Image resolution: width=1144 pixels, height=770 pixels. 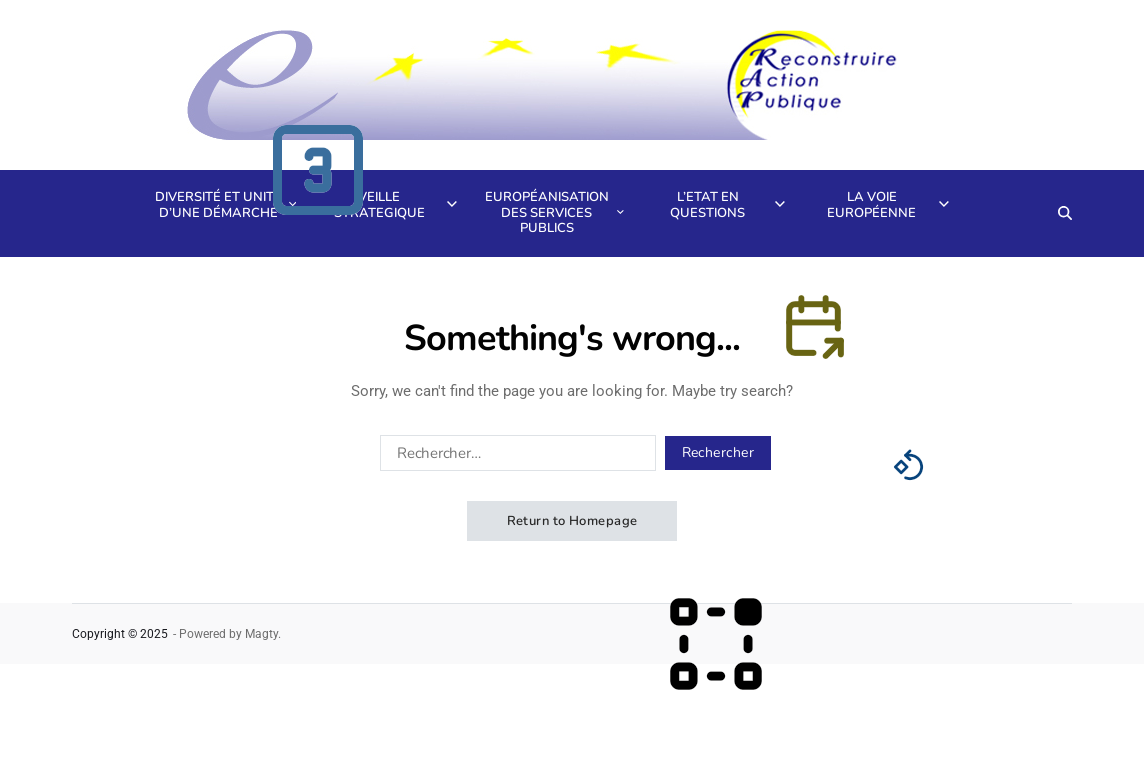 I want to click on select option 3 from a numbered list, so click(x=318, y=170).